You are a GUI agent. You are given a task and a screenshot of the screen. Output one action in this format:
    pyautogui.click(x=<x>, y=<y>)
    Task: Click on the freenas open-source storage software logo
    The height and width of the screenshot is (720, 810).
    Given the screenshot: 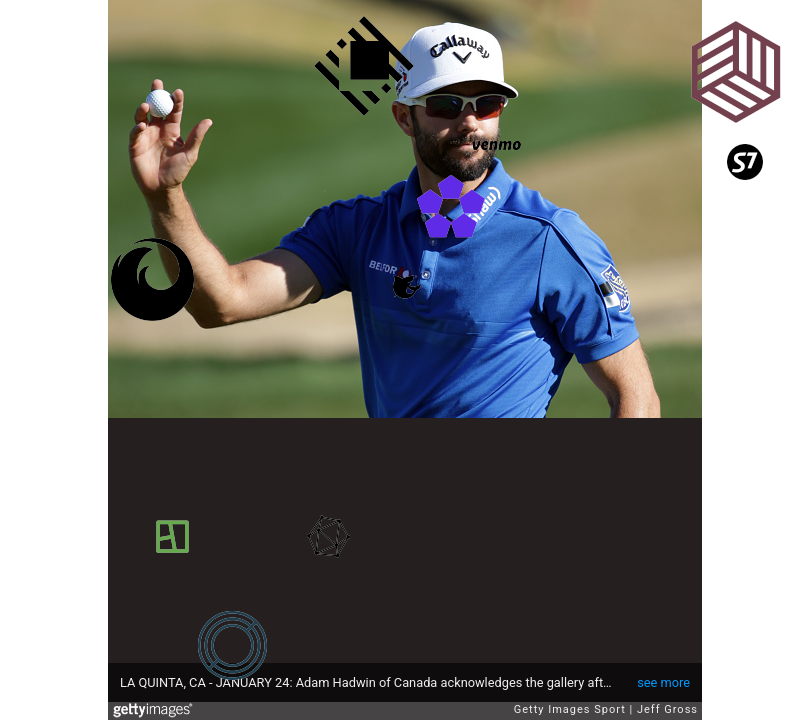 What is the action you would take?
    pyautogui.click(x=407, y=287)
    